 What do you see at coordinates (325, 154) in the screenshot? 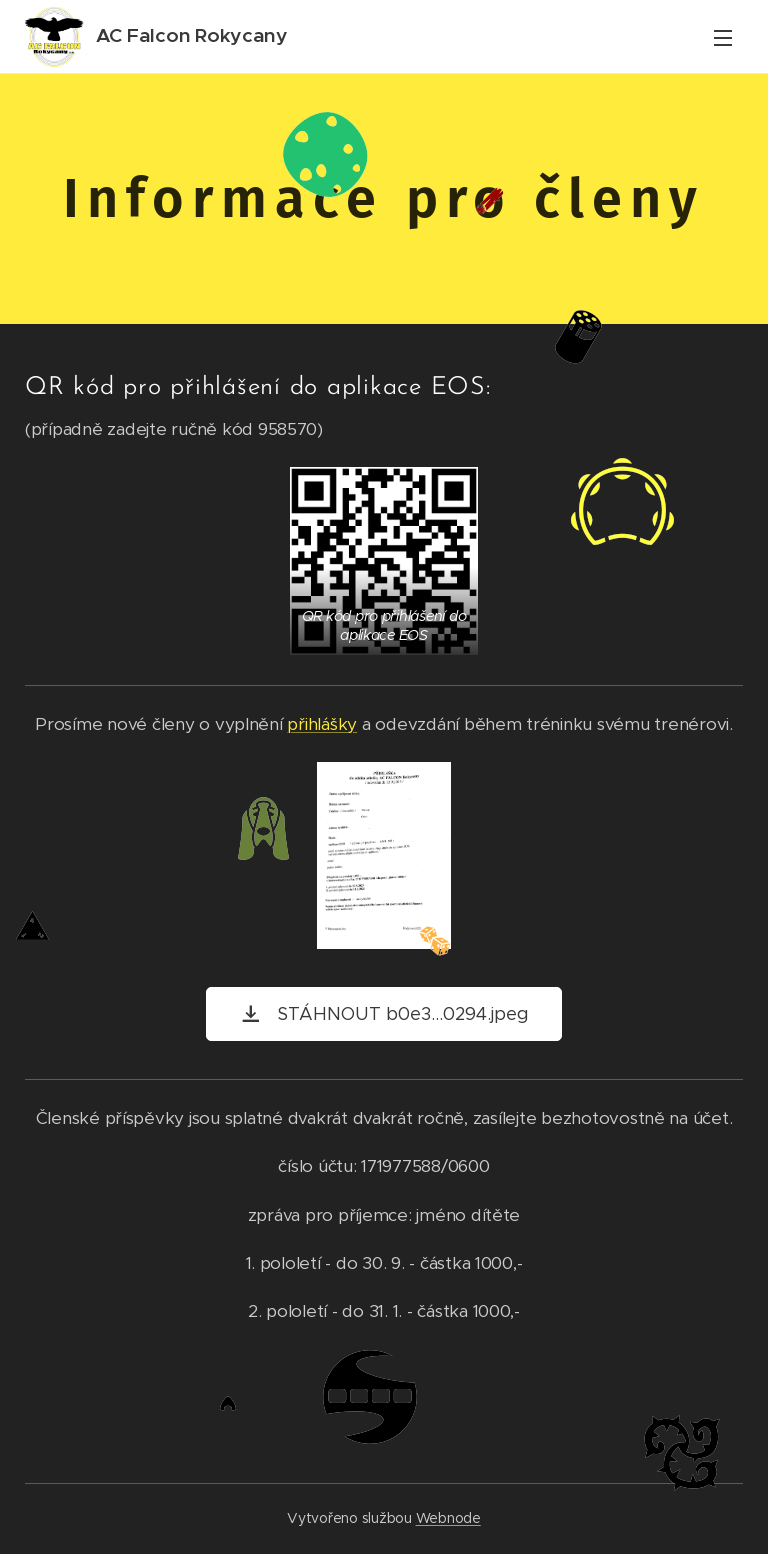
I see `accept or manage cookie preferences` at bounding box center [325, 154].